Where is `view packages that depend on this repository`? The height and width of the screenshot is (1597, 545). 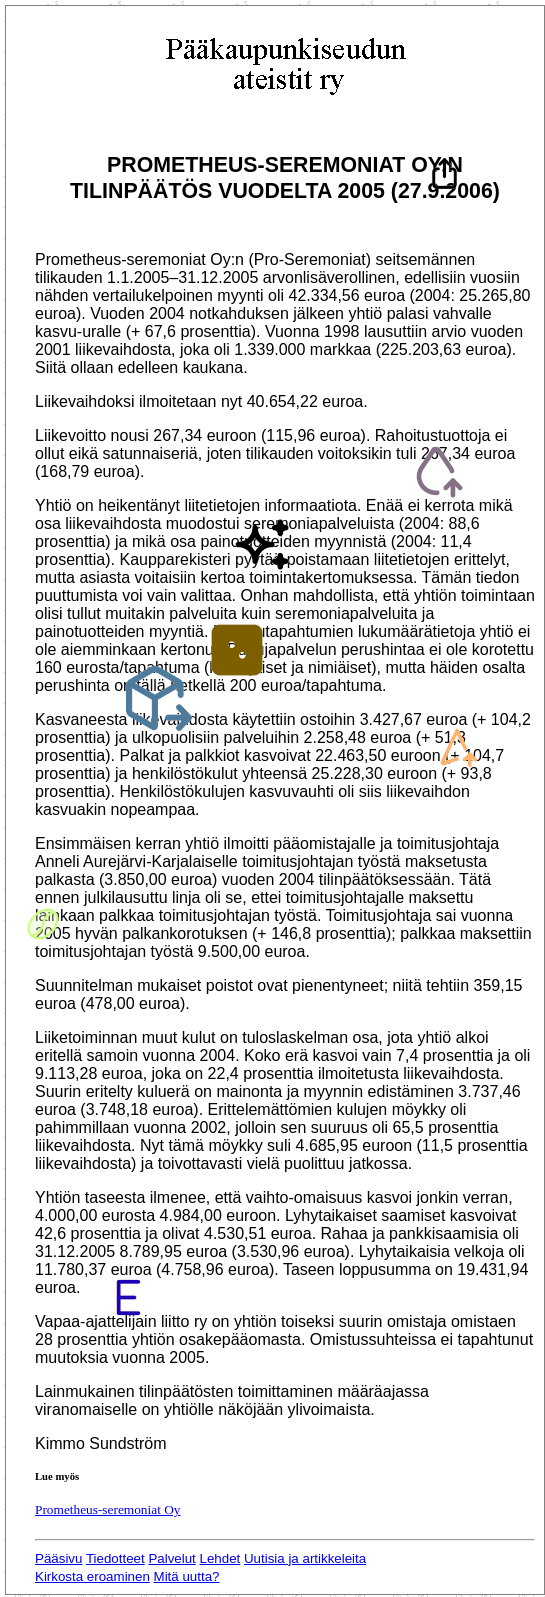 view packages that depend on this repository is located at coordinates (159, 698).